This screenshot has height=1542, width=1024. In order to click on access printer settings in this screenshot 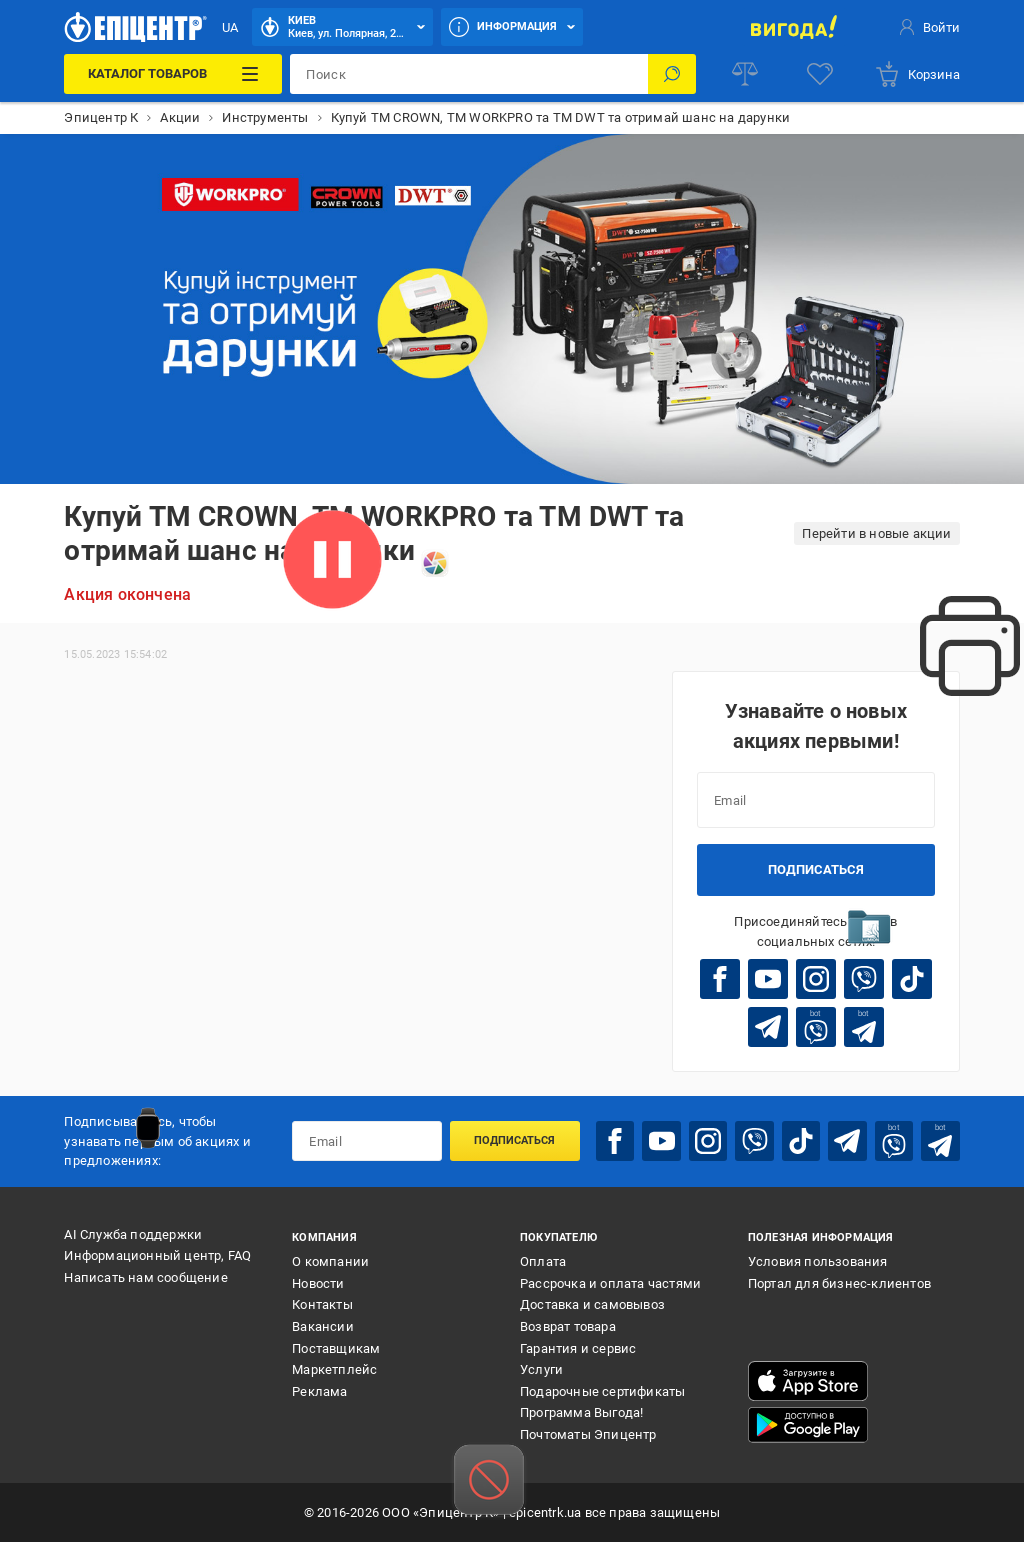, I will do `click(970, 646)`.